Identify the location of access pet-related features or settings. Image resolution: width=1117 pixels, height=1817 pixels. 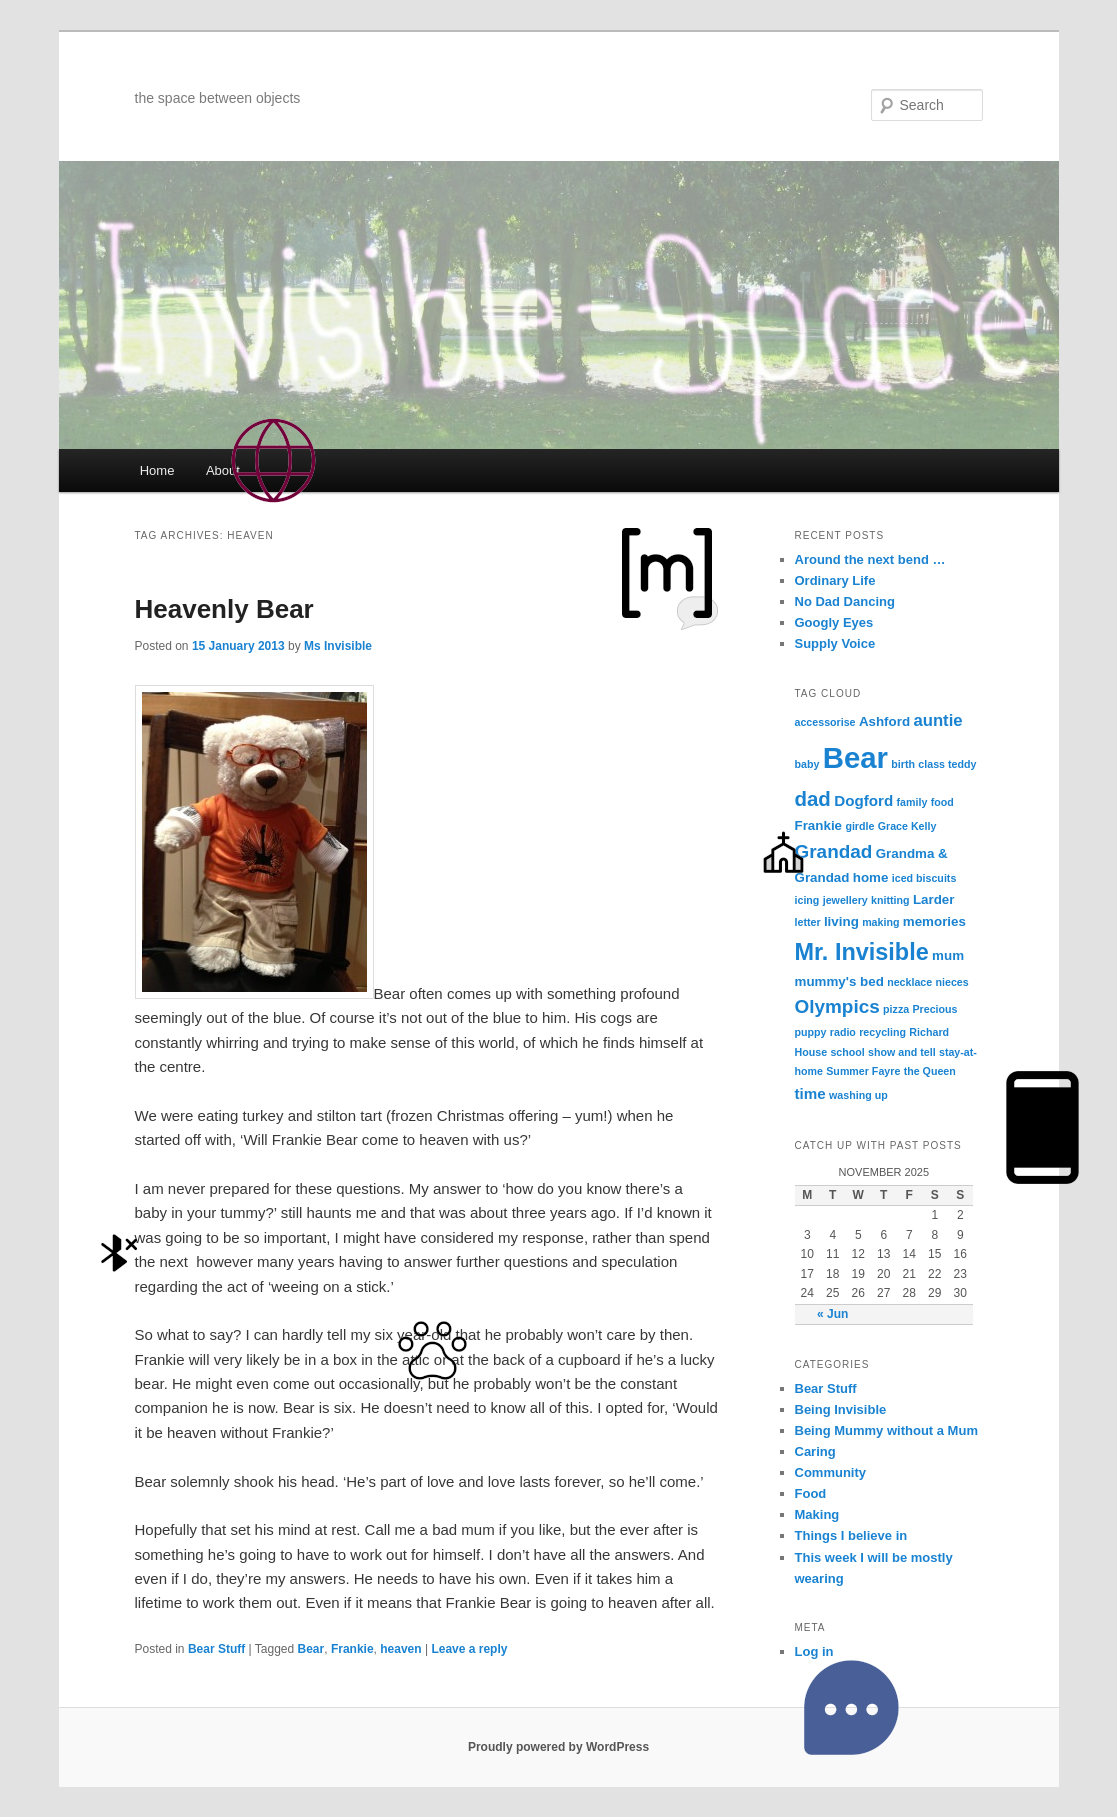
(432, 1350).